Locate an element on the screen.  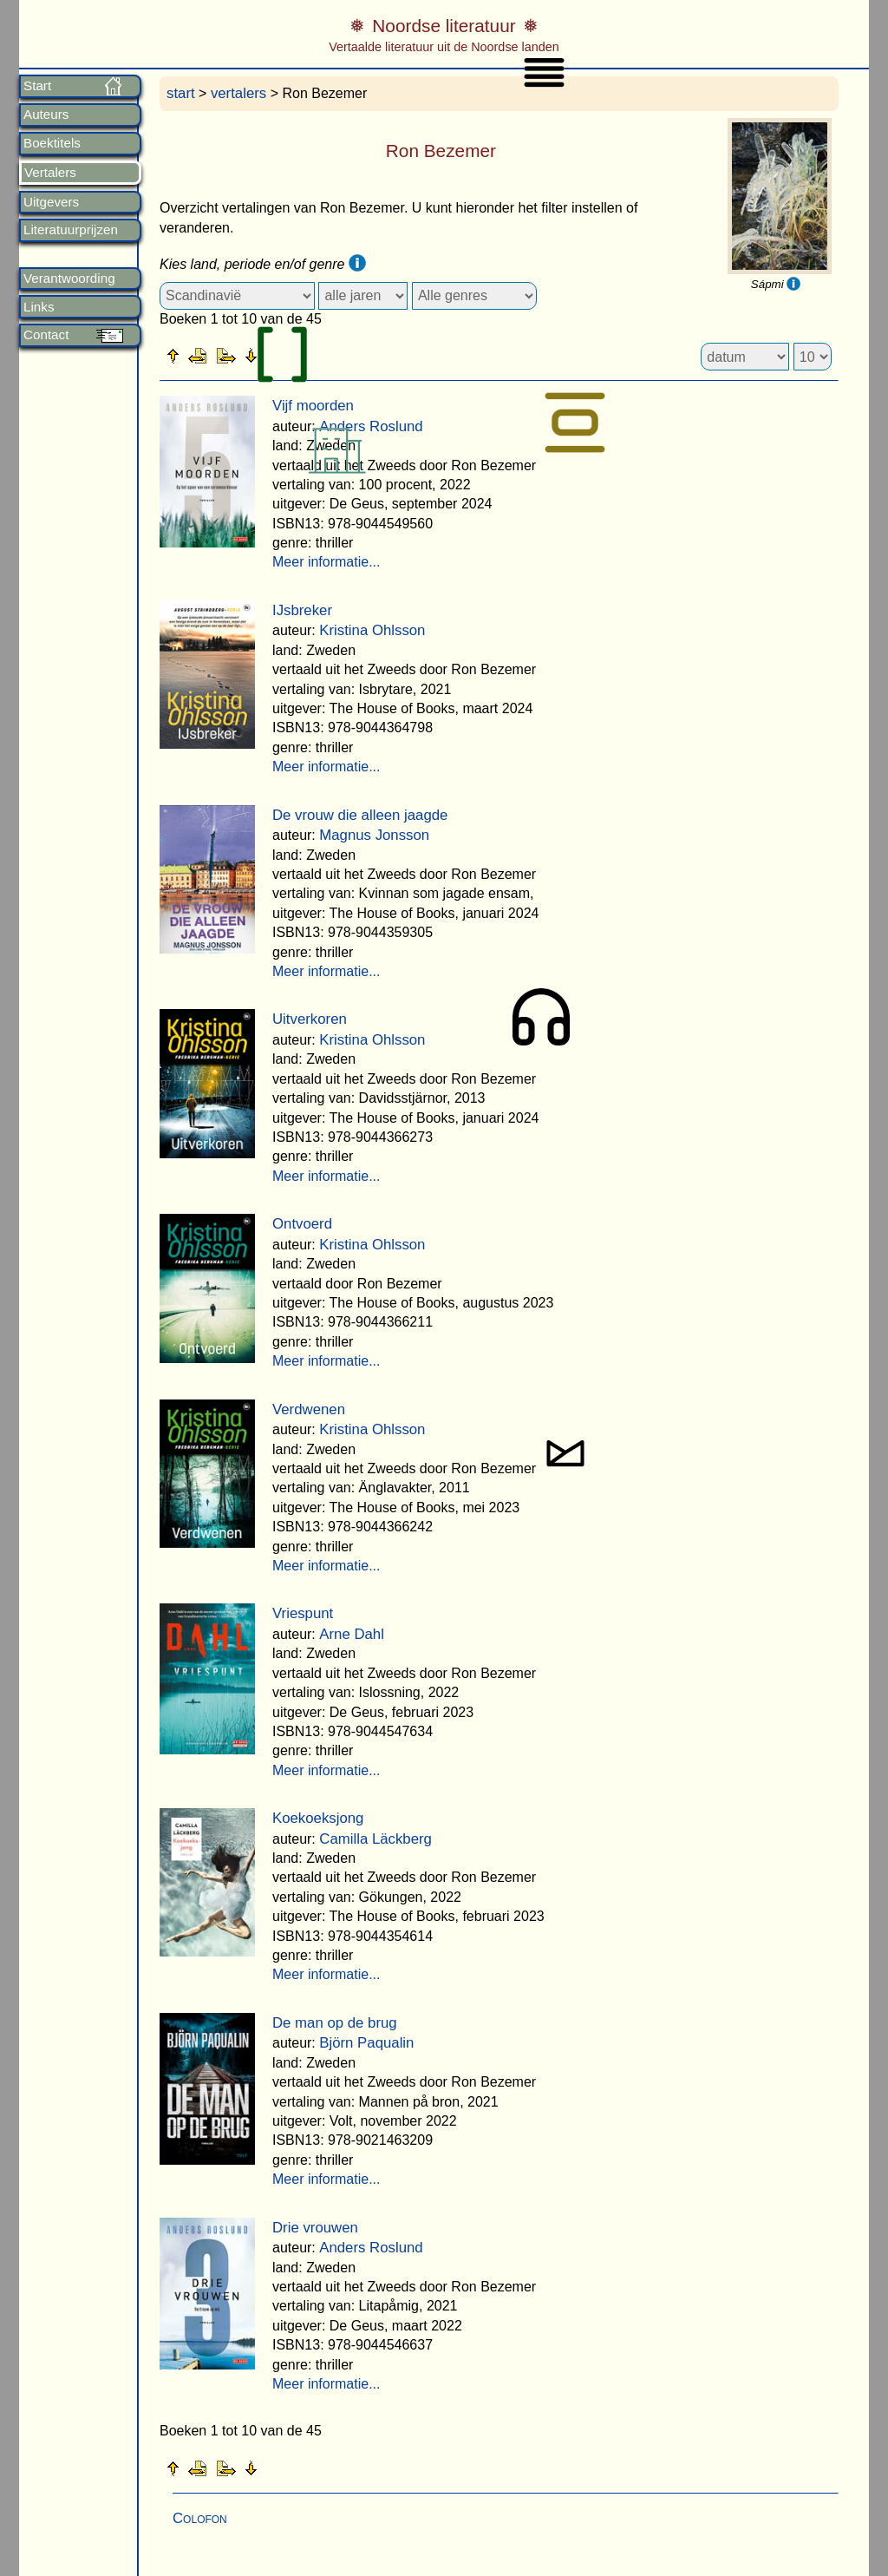
campaign monitor logo is located at coordinates (565, 1453).